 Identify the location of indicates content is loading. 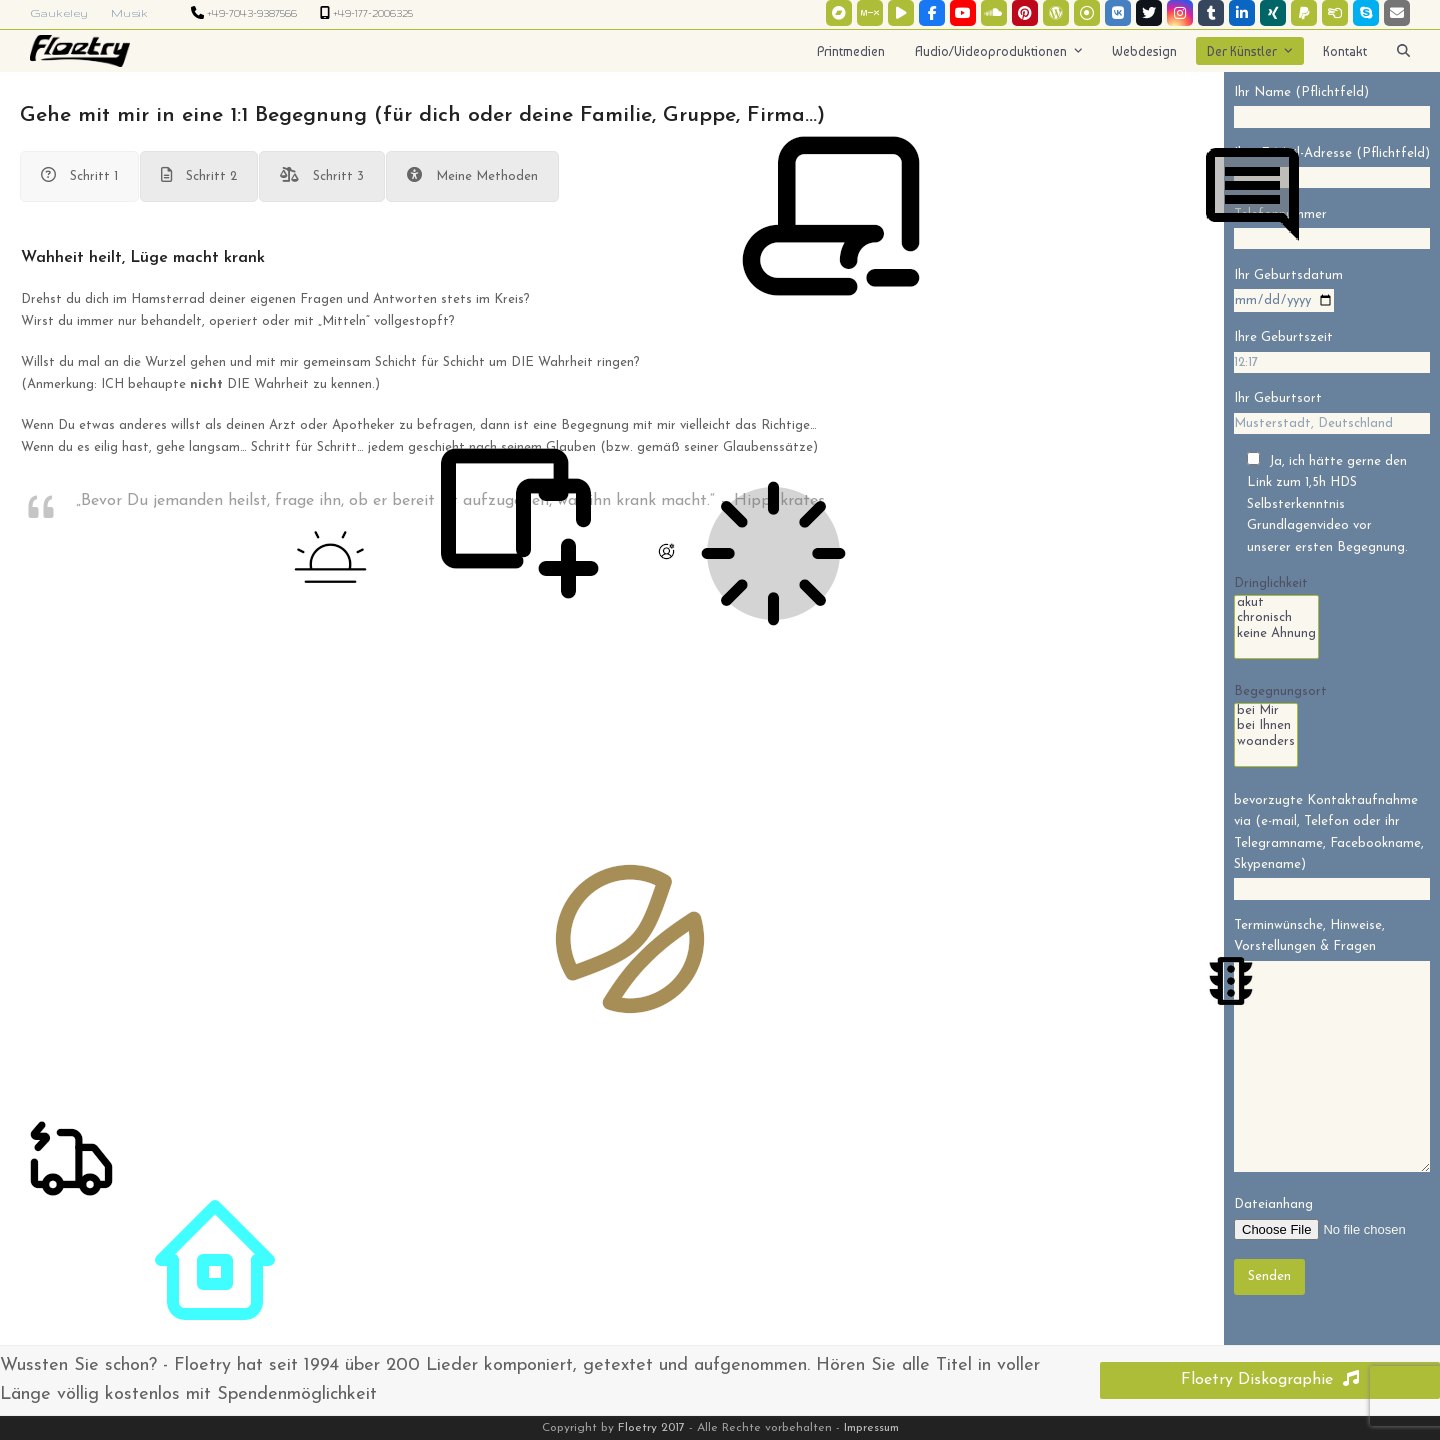
(773, 553).